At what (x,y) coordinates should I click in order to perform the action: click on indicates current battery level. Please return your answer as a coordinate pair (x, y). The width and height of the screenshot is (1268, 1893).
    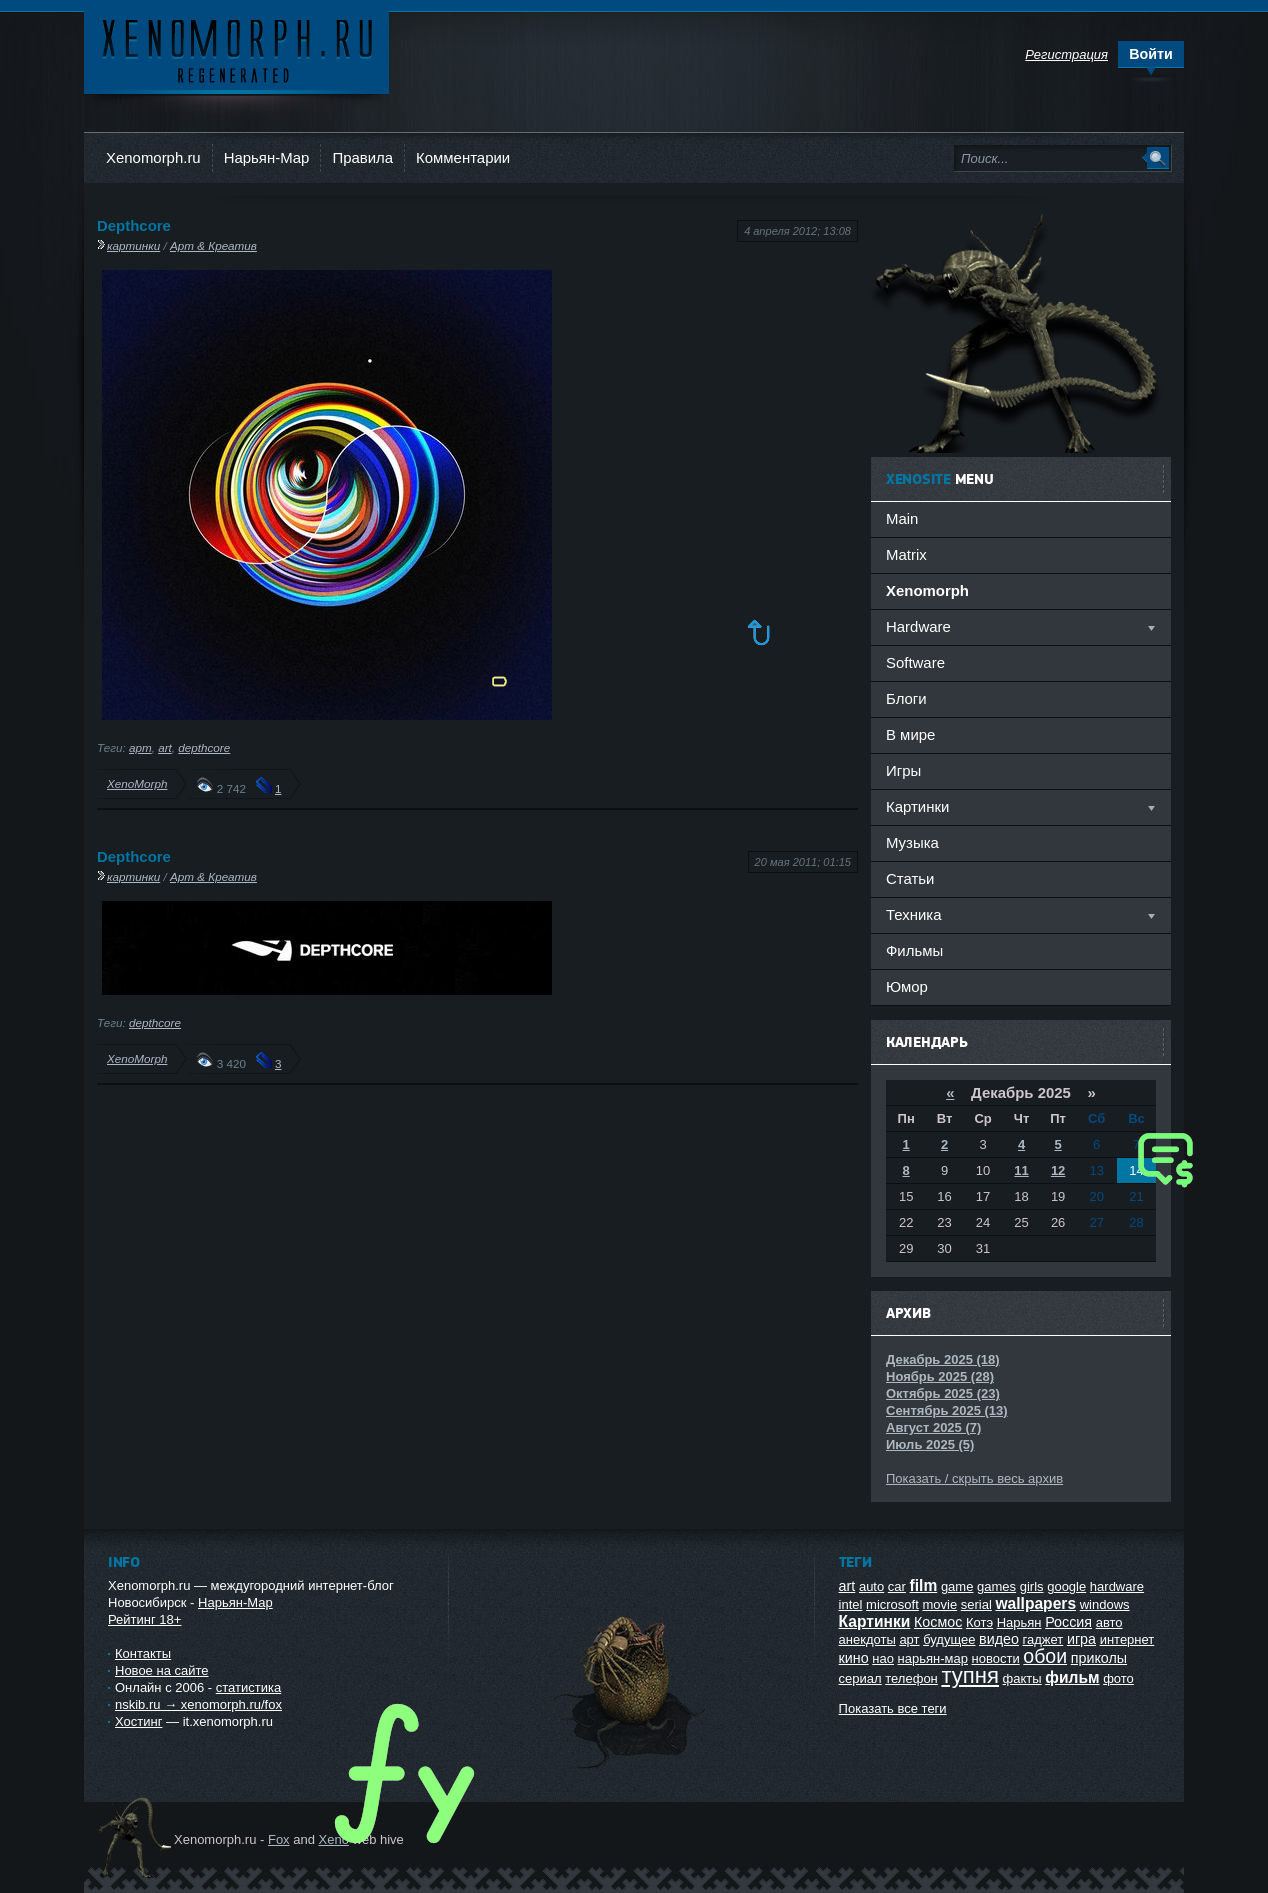
    Looking at the image, I should click on (499, 681).